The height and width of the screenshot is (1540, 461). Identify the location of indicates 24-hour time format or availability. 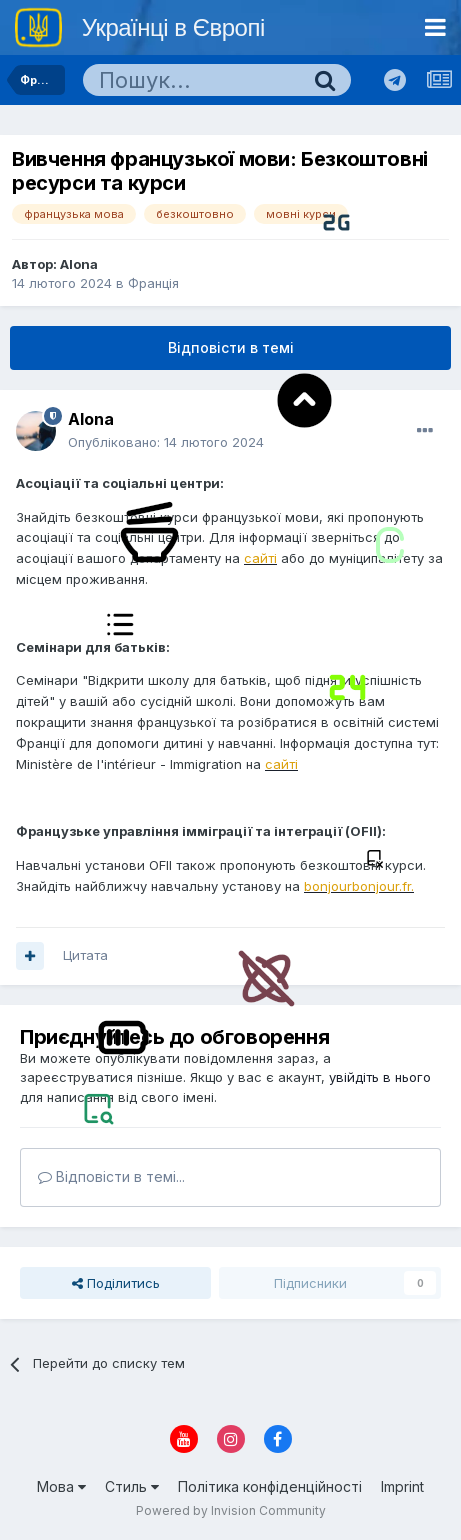
(347, 687).